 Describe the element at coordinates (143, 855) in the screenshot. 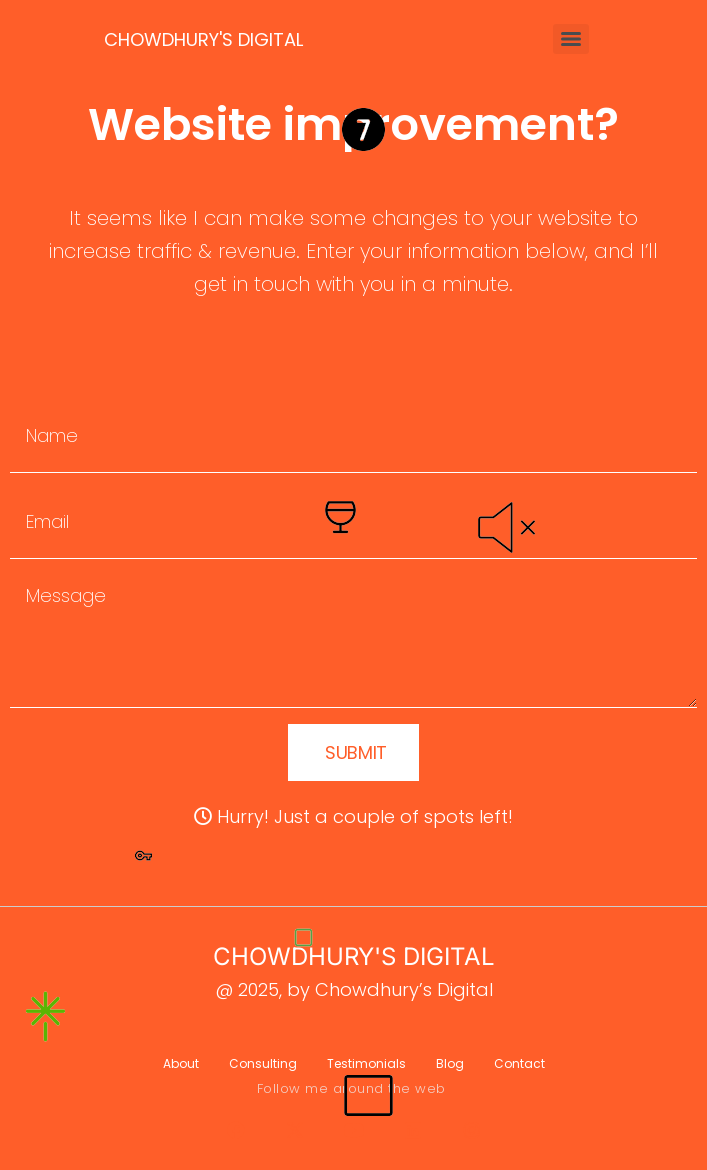

I see `access vpn or secure connection settings` at that location.